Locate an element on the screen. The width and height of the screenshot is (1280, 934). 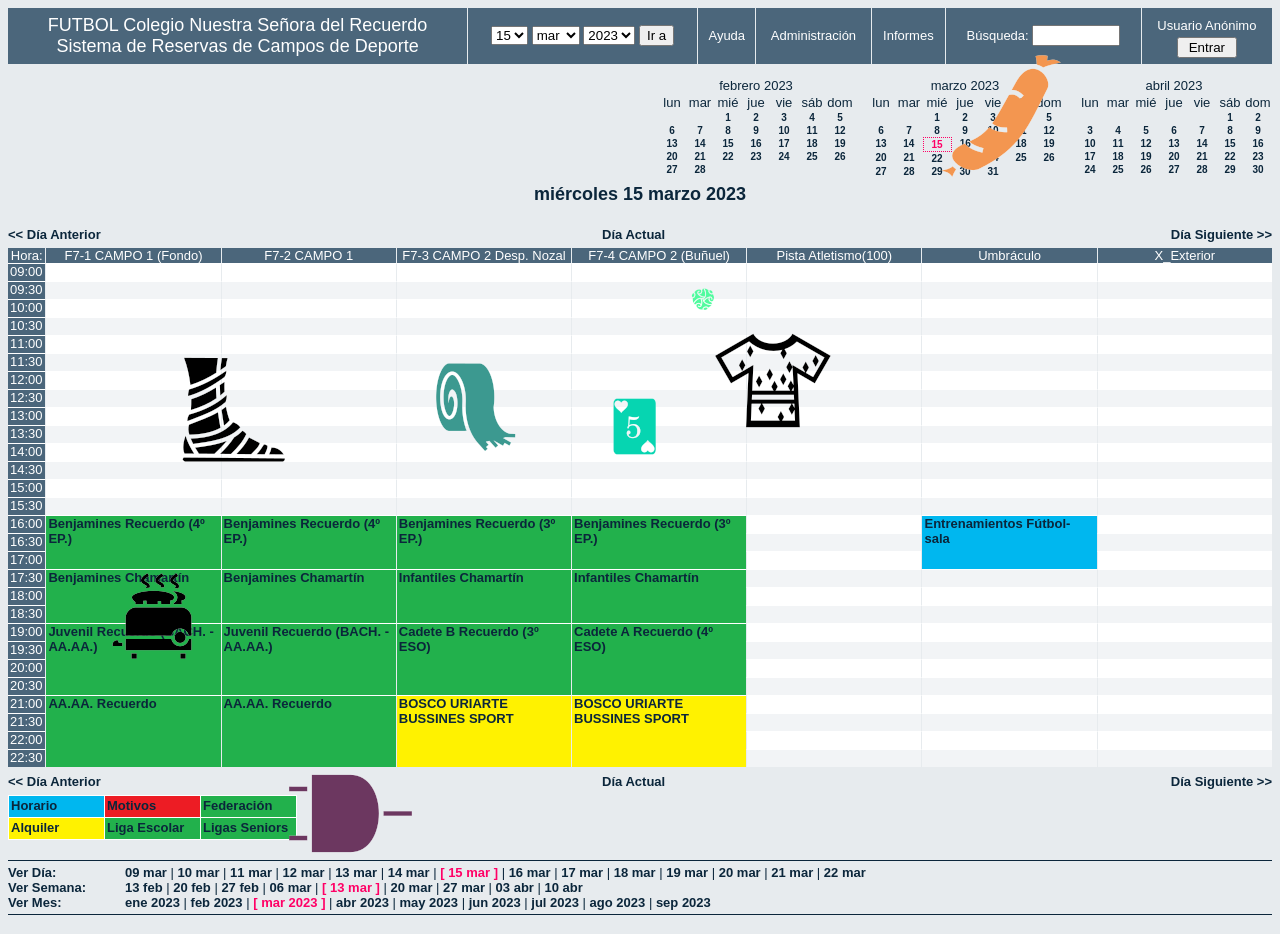
represents an AND logic gate in a circuit diagram is located at coordinates (350, 813).